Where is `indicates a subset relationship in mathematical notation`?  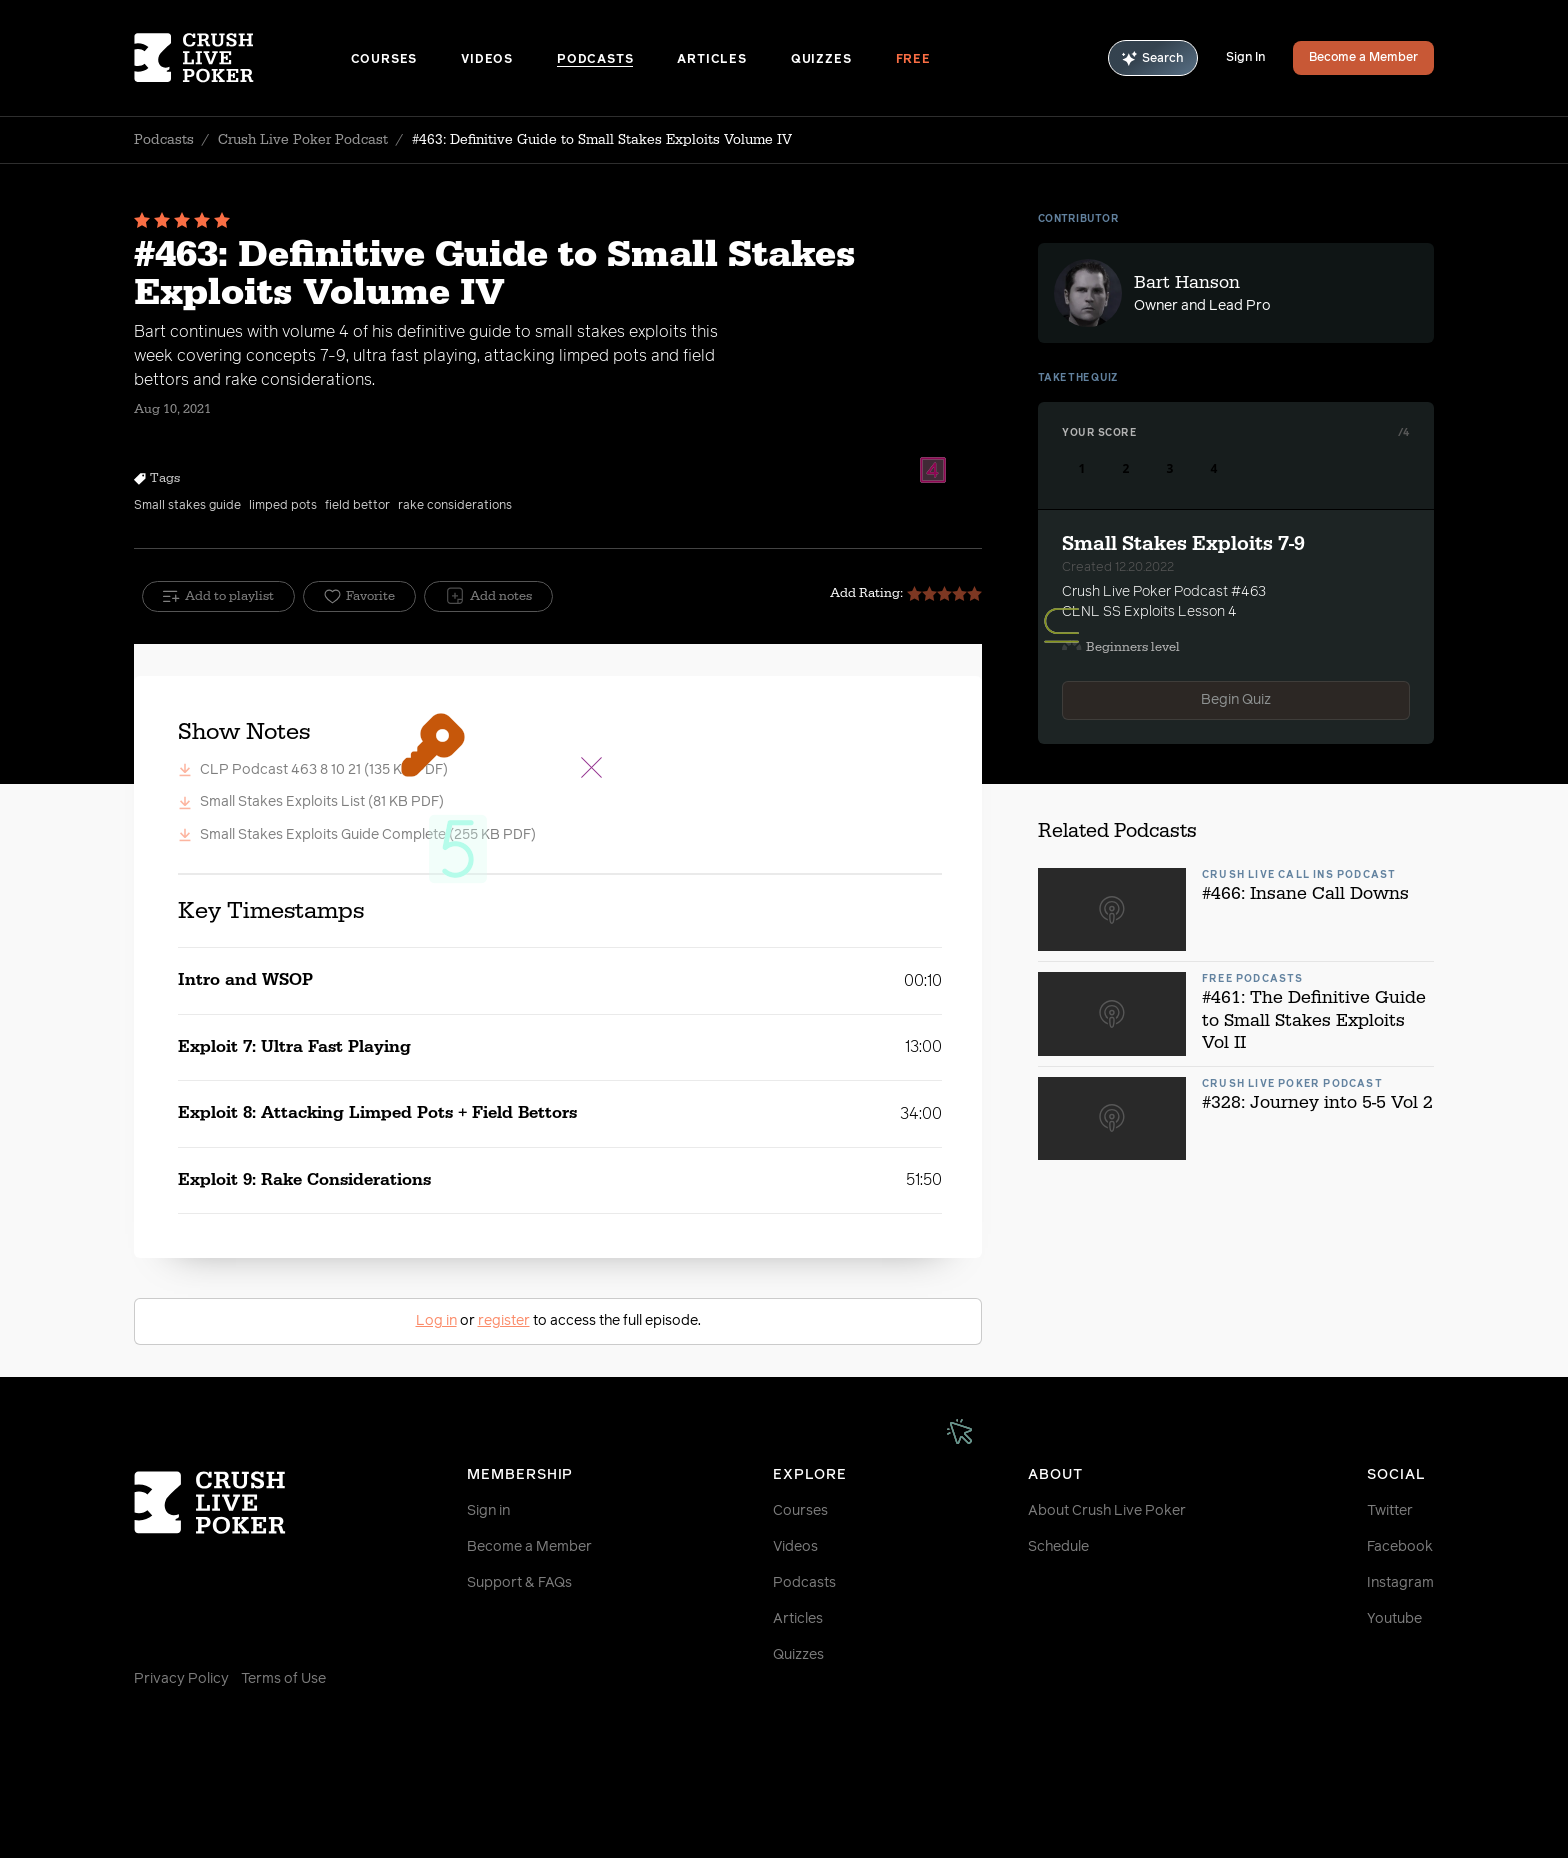
indicates a subset relationship in mathematical notation is located at coordinates (1062, 624).